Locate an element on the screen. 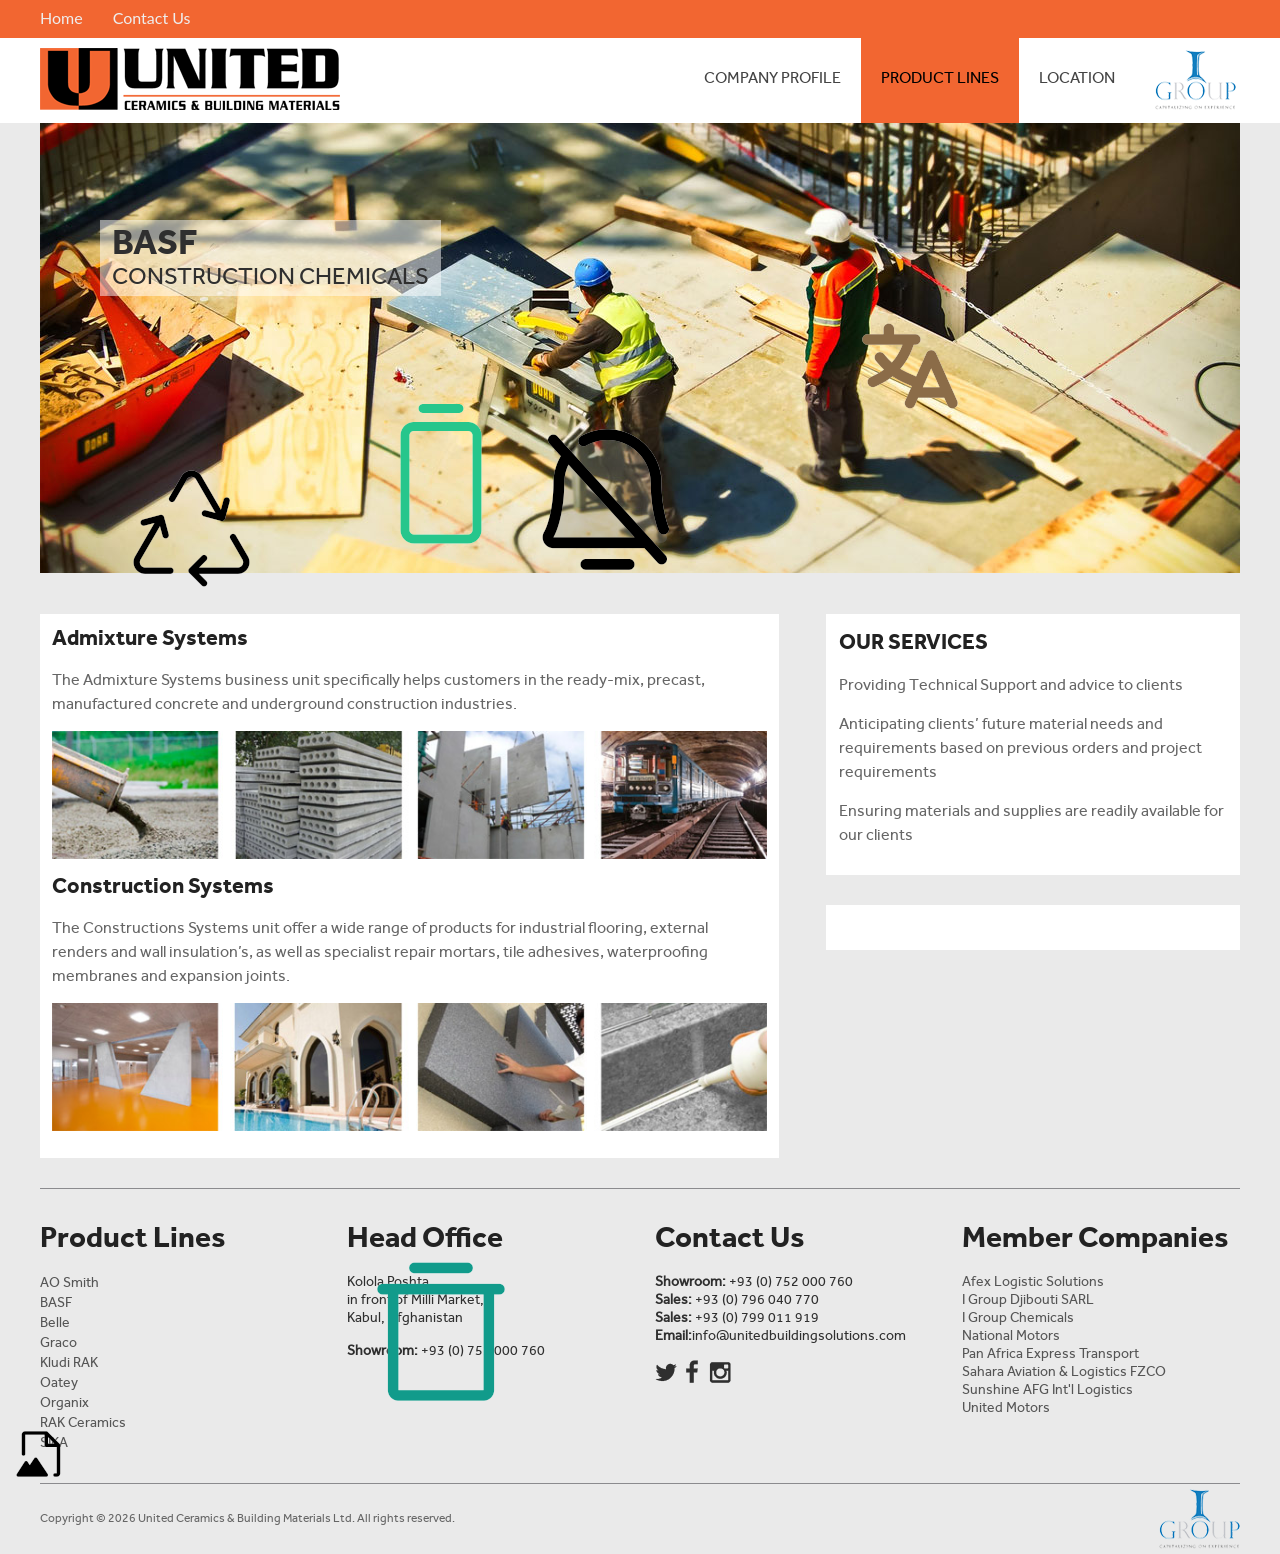  view image file is located at coordinates (41, 1454).